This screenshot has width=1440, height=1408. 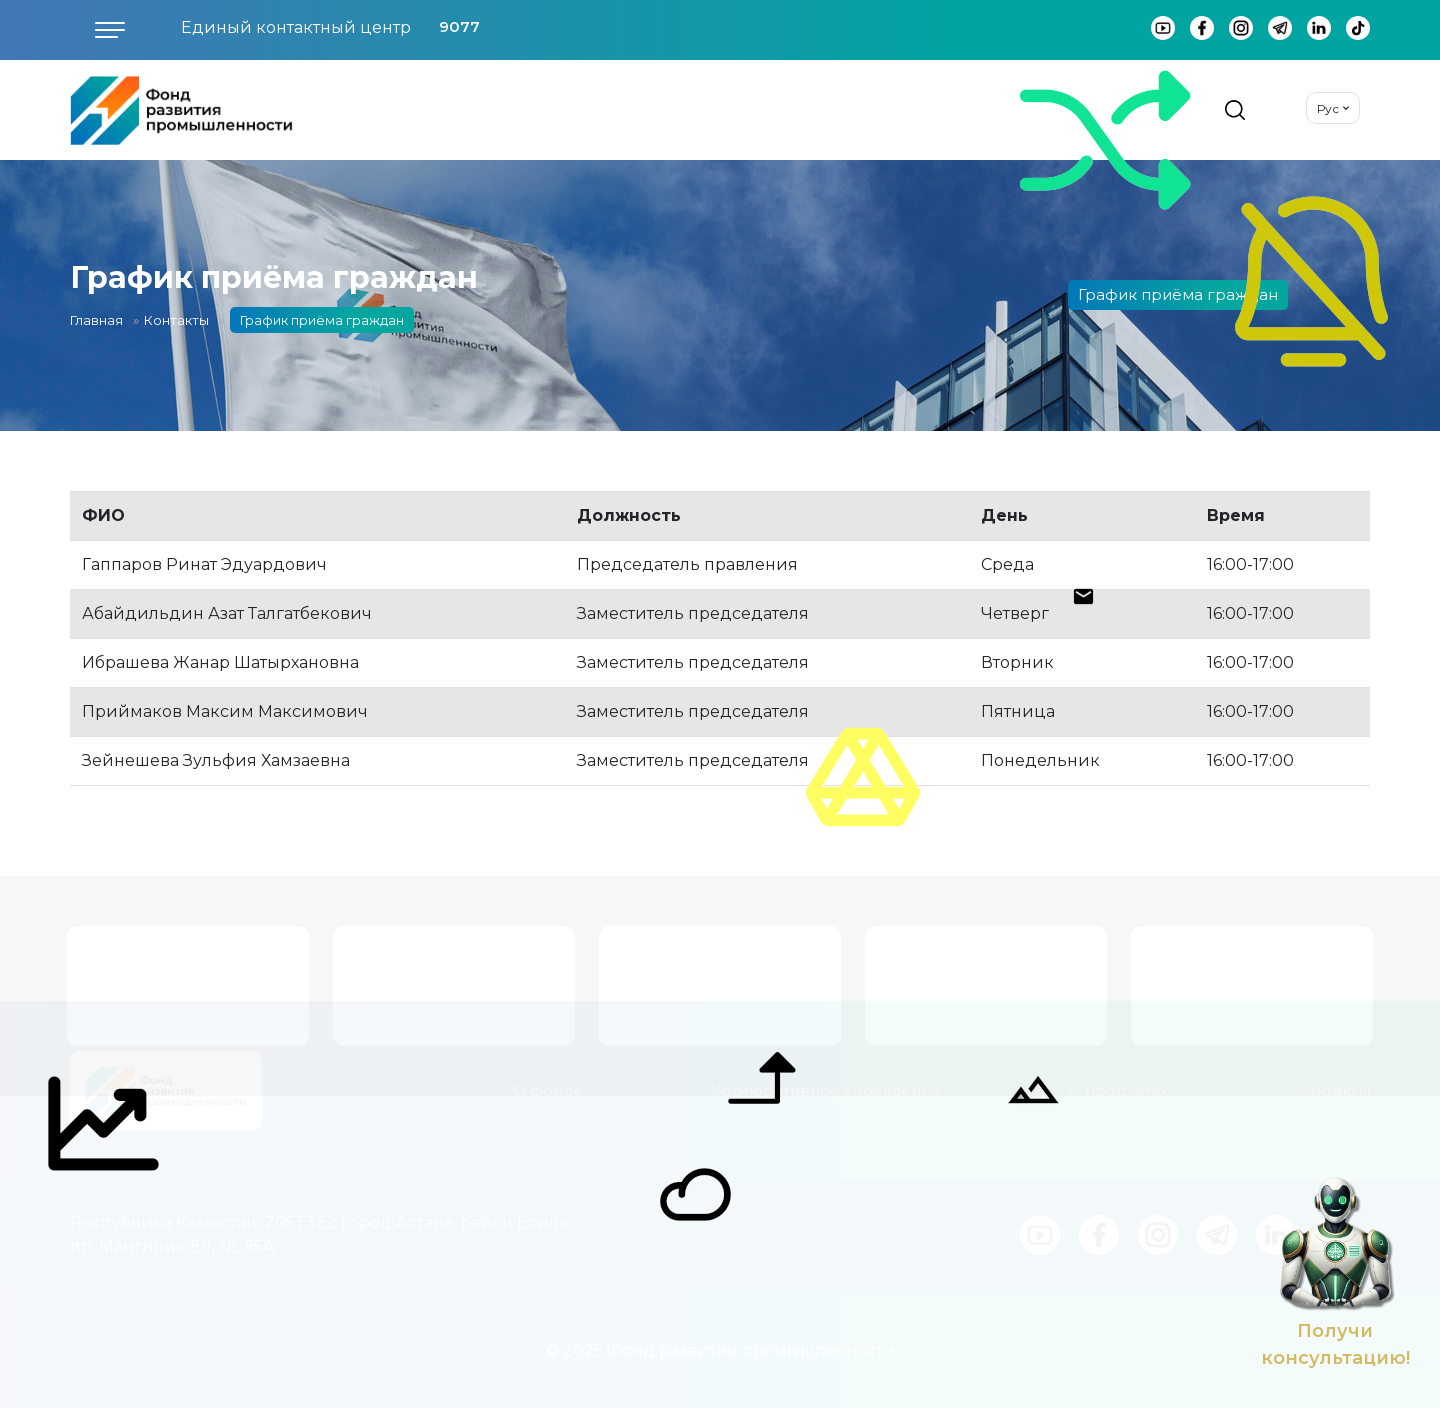 What do you see at coordinates (695, 1194) in the screenshot?
I see `access cloud storage` at bounding box center [695, 1194].